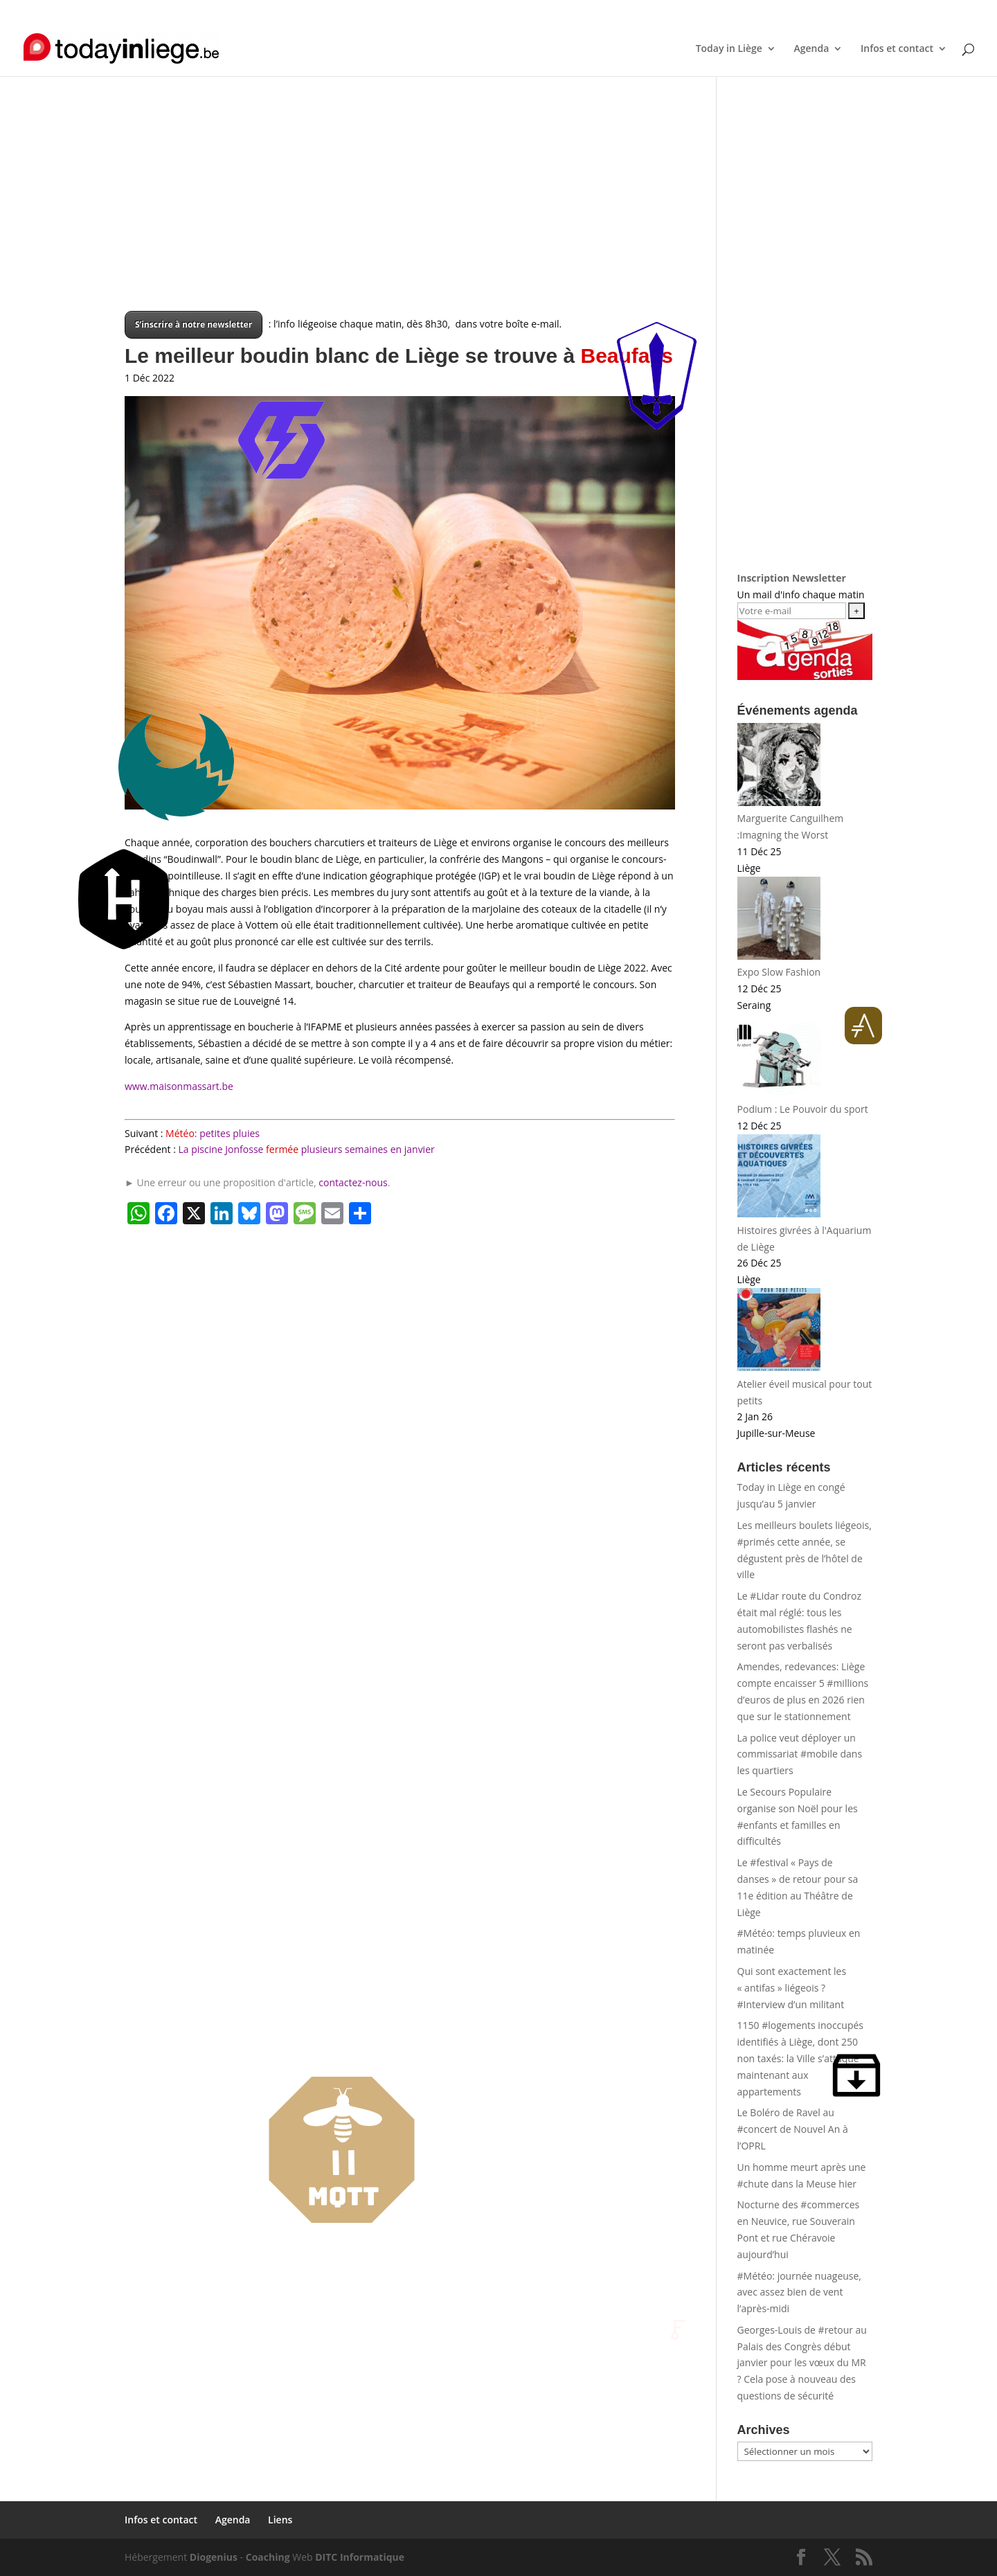 The height and width of the screenshot is (2576, 997). What do you see at coordinates (341, 2149) in the screenshot?
I see `open zigbee2mqtt smart home integration settings` at bounding box center [341, 2149].